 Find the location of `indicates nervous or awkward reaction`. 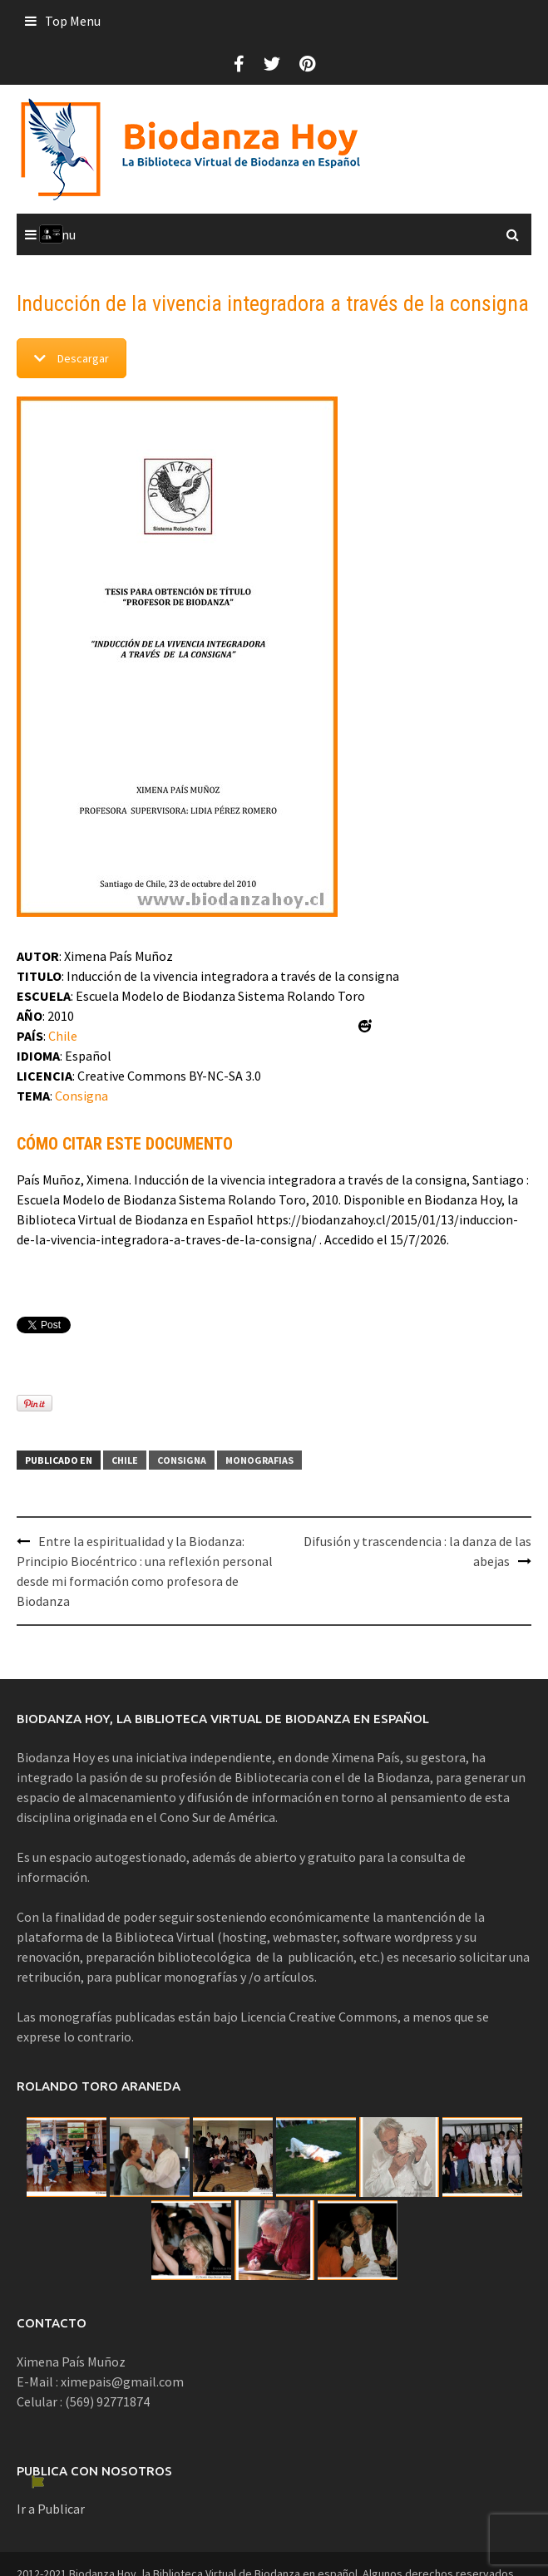

indicates nervous or awkward reaction is located at coordinates (364, 1026).